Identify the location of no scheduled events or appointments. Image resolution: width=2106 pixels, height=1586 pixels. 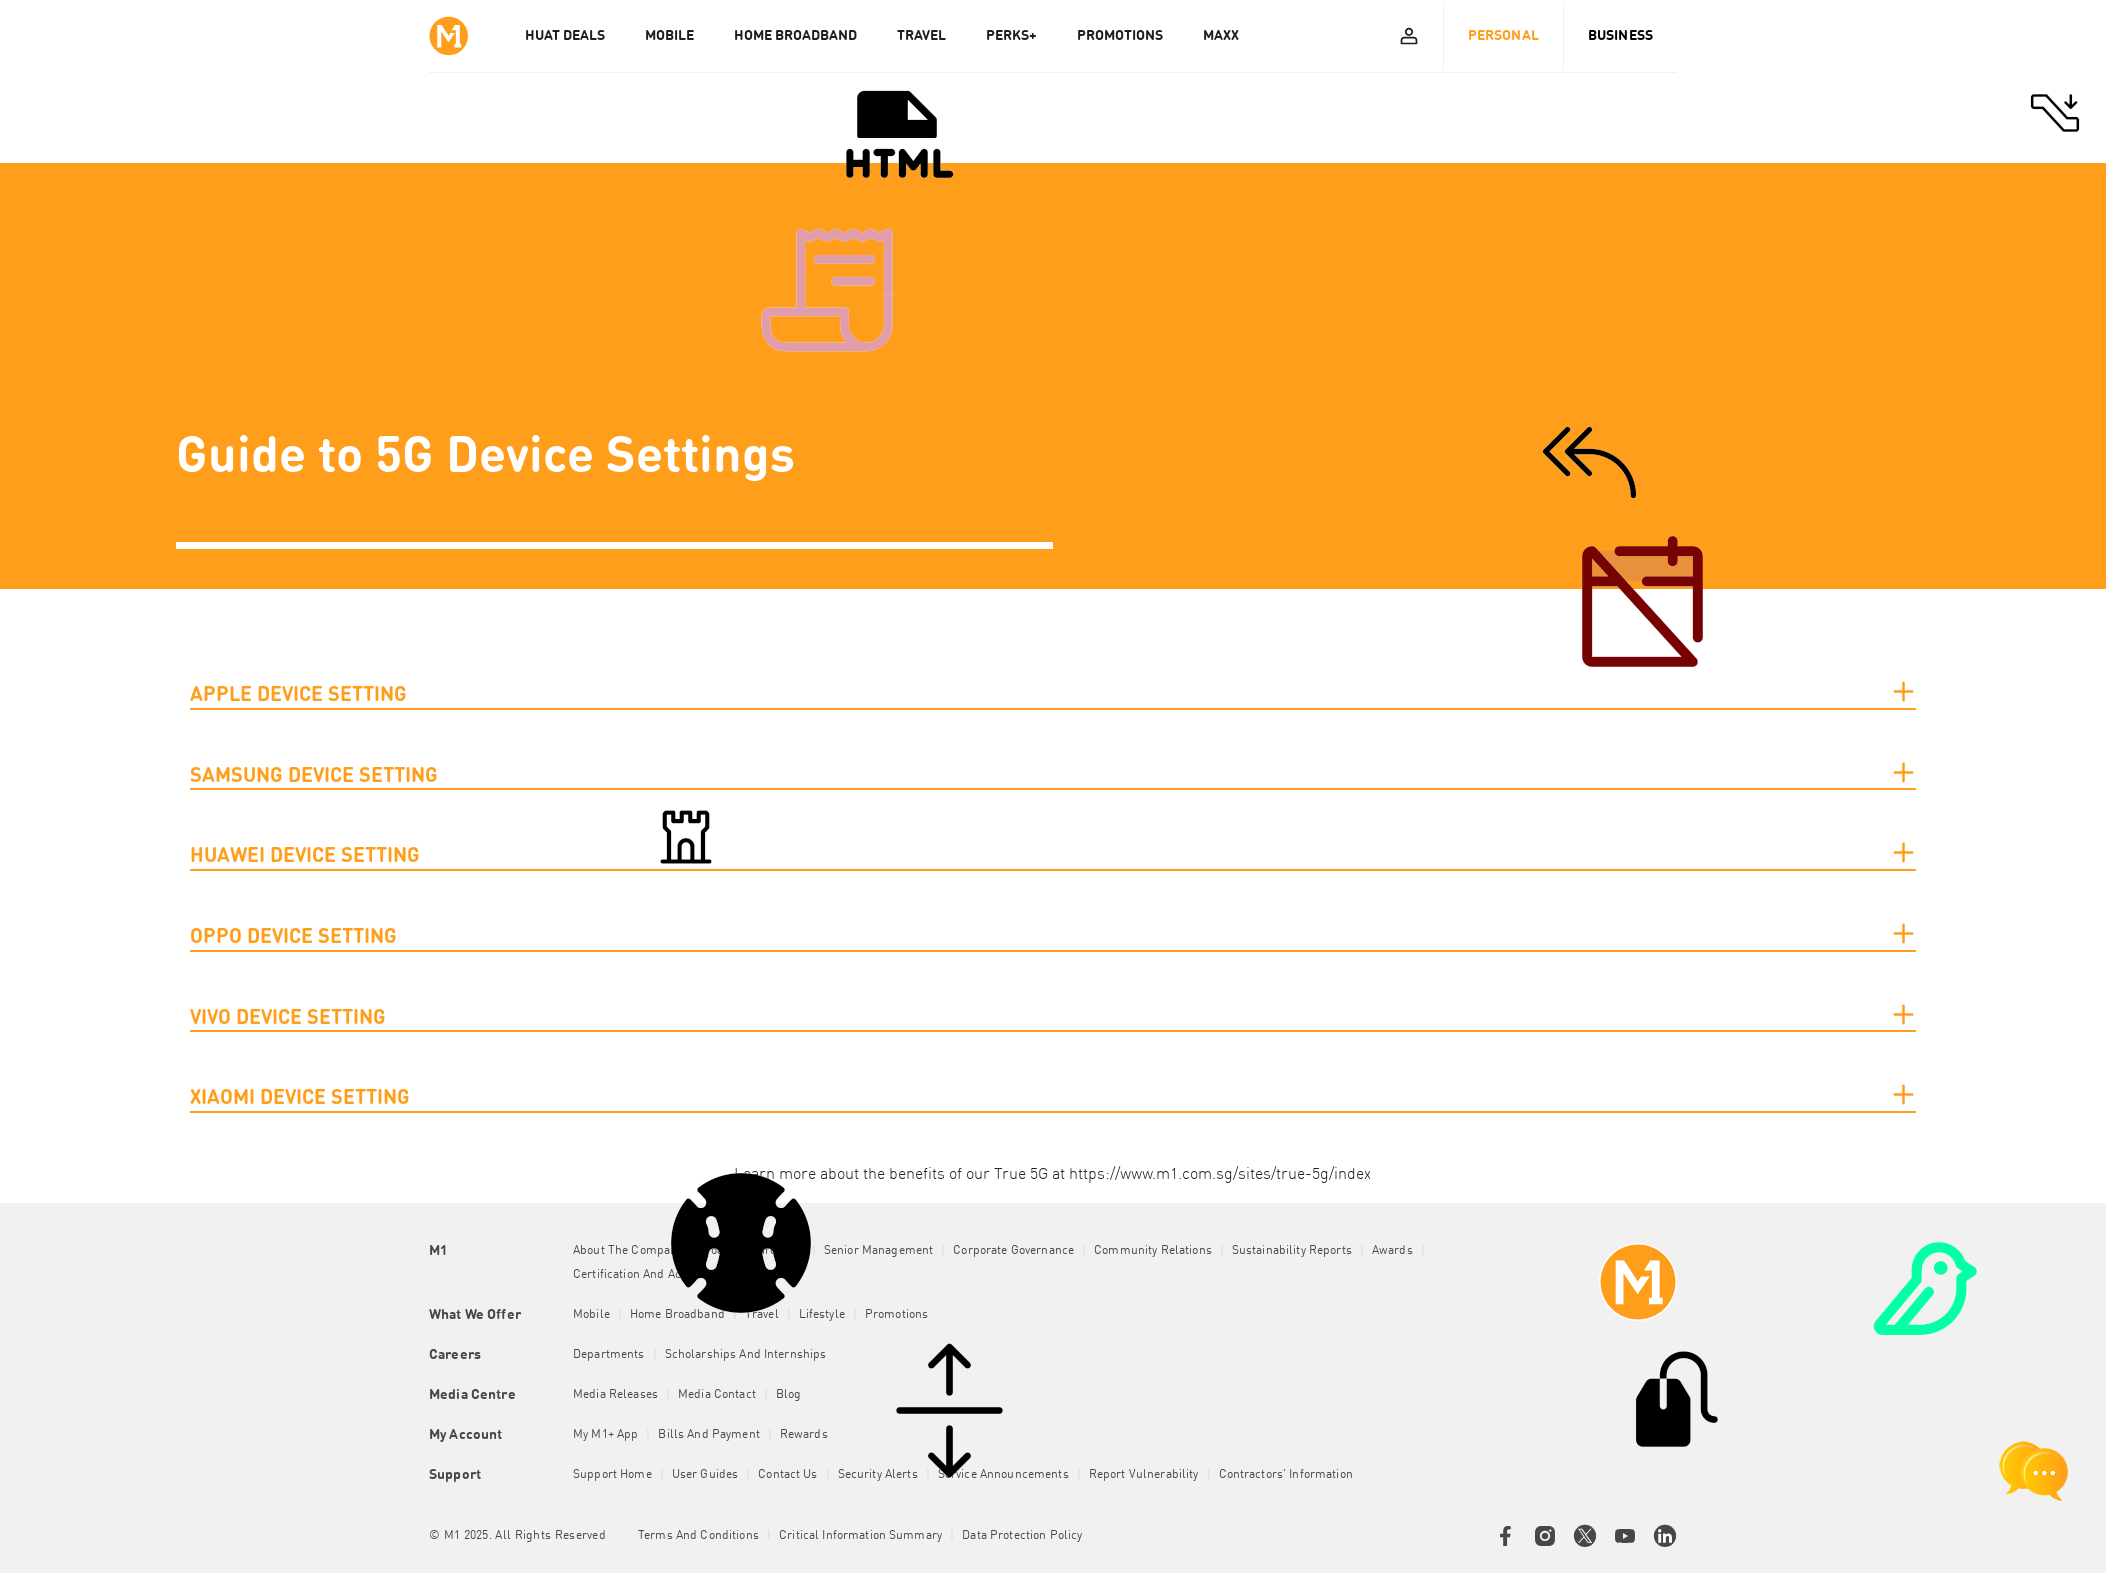
(1642, 606).